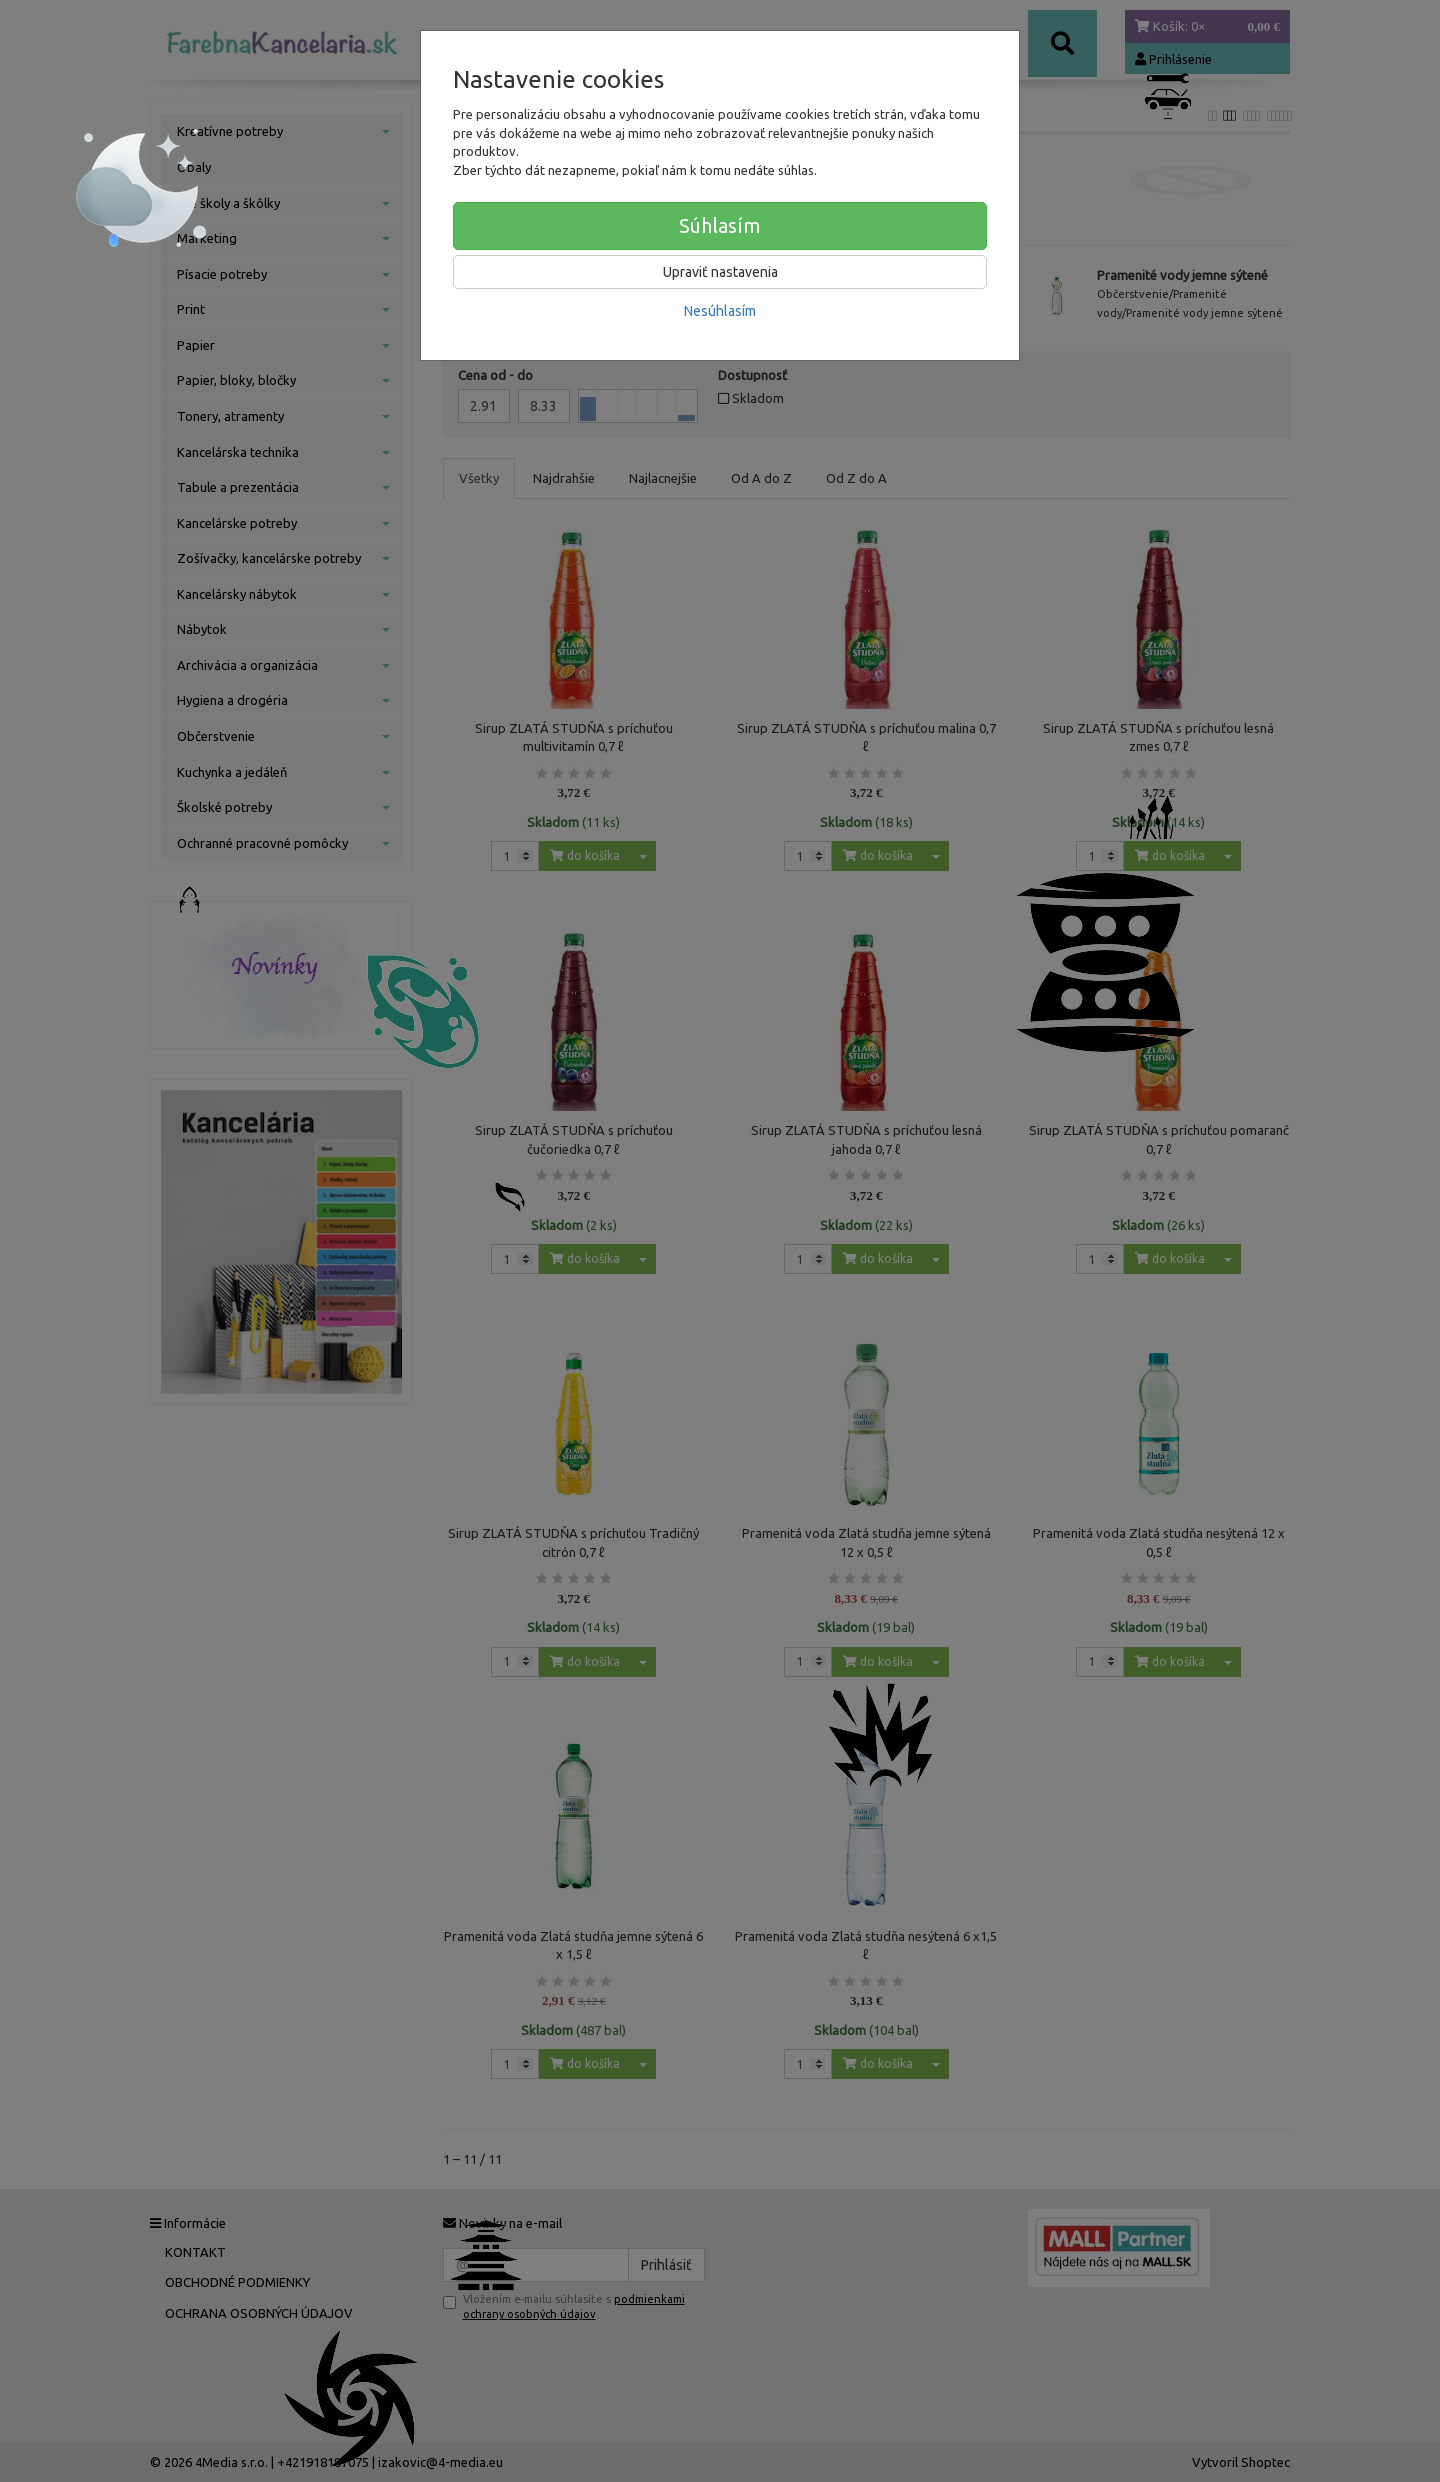  What do you see at coordinates (141, 188) in the screenshot?
I see `indicates scattered showers at night` at bounding box center [141, 188].